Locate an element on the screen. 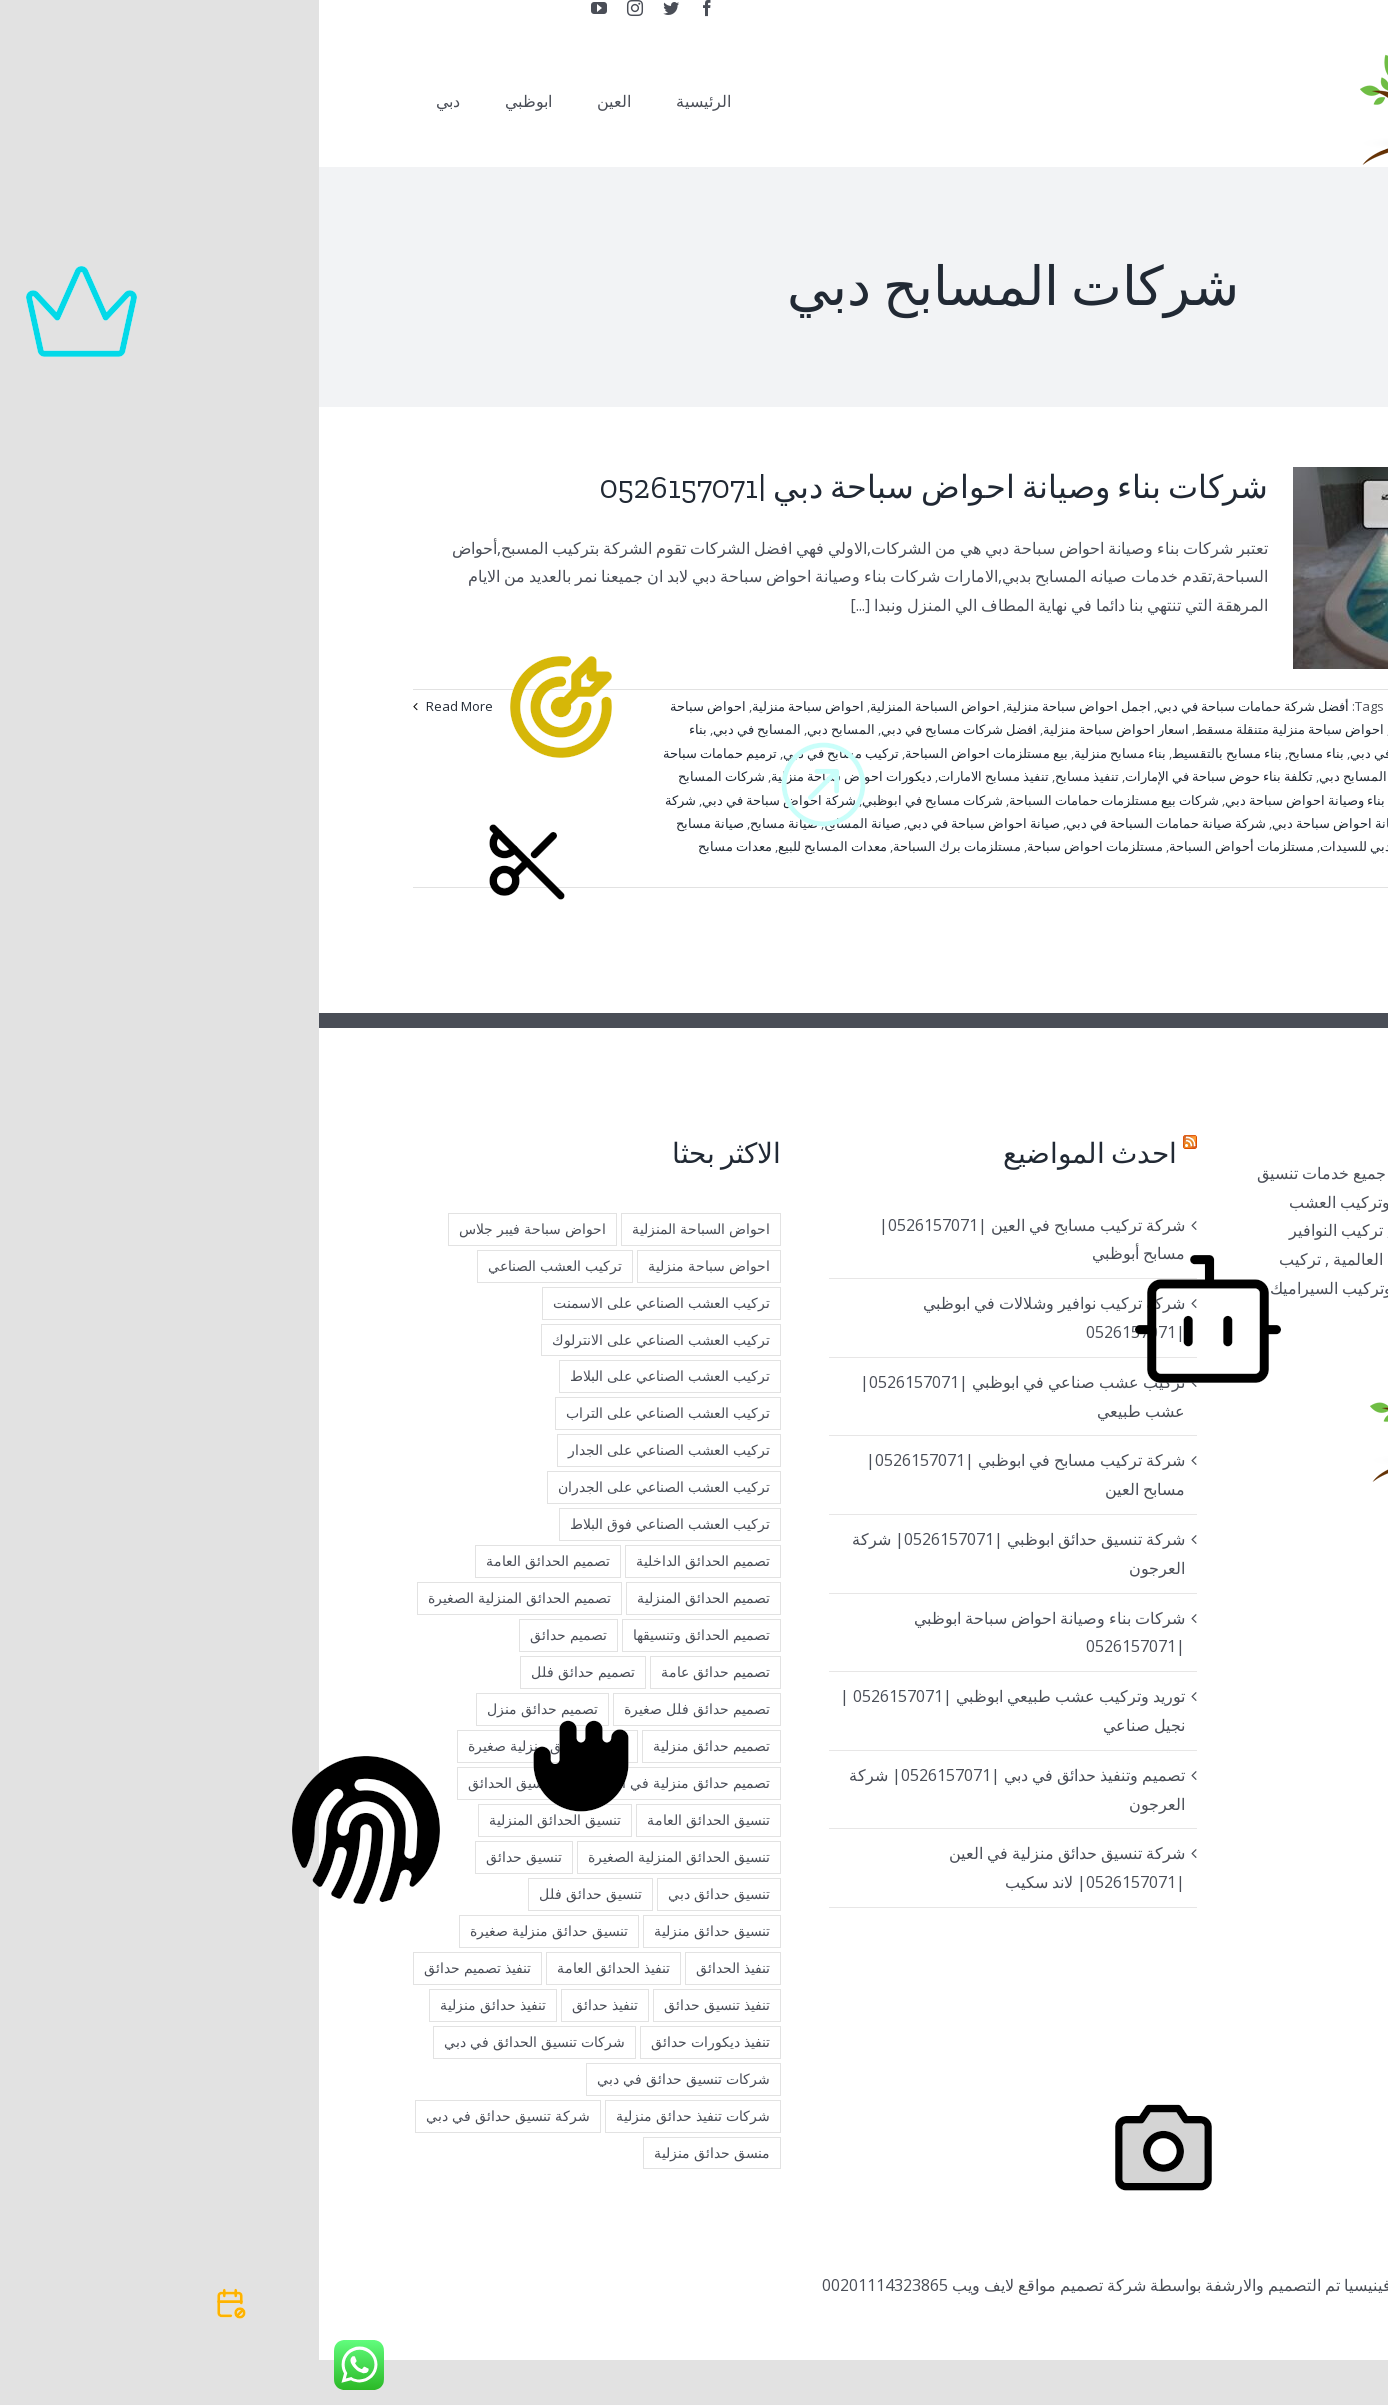  view dependabot alerts and automated dependency updates is located at coordinates (1208, 1322).